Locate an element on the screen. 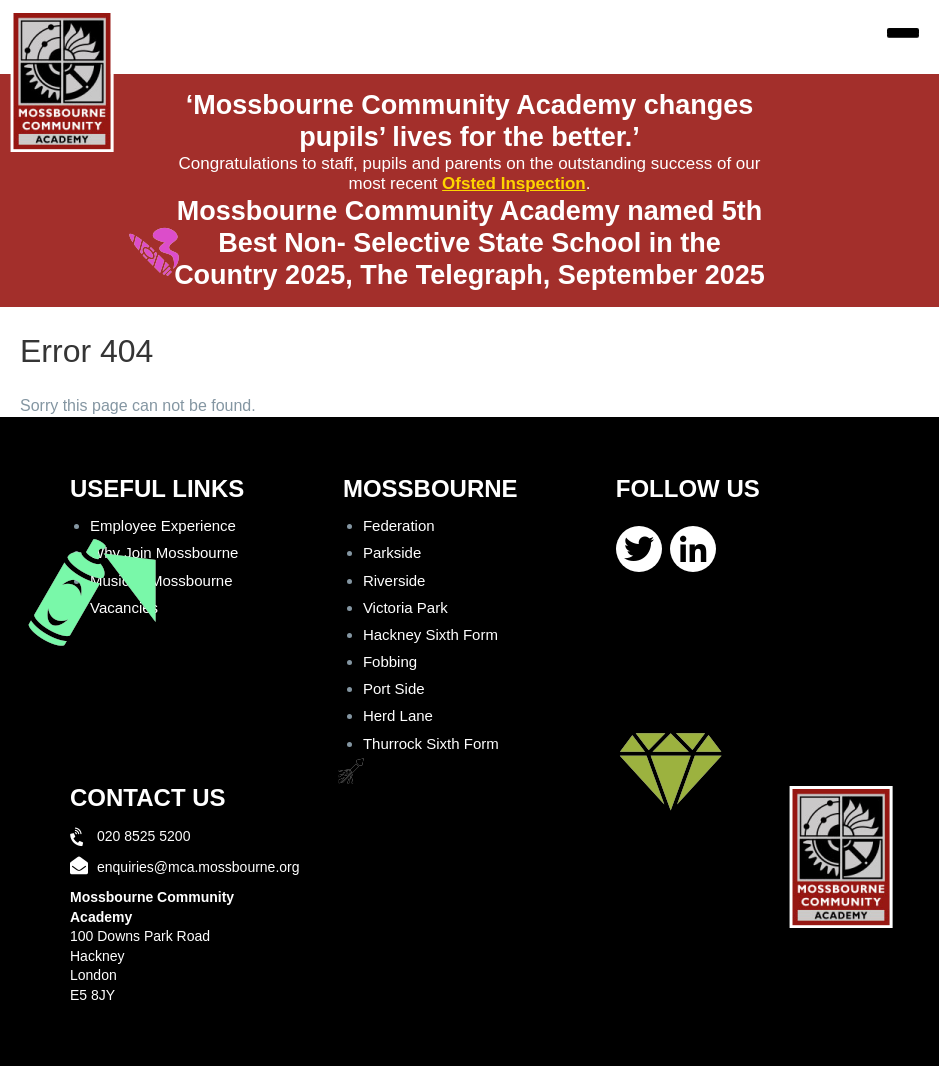 The image size is (939, 1066). indicates premium or diamond-tier membership status is located at coordinates (670, 767).